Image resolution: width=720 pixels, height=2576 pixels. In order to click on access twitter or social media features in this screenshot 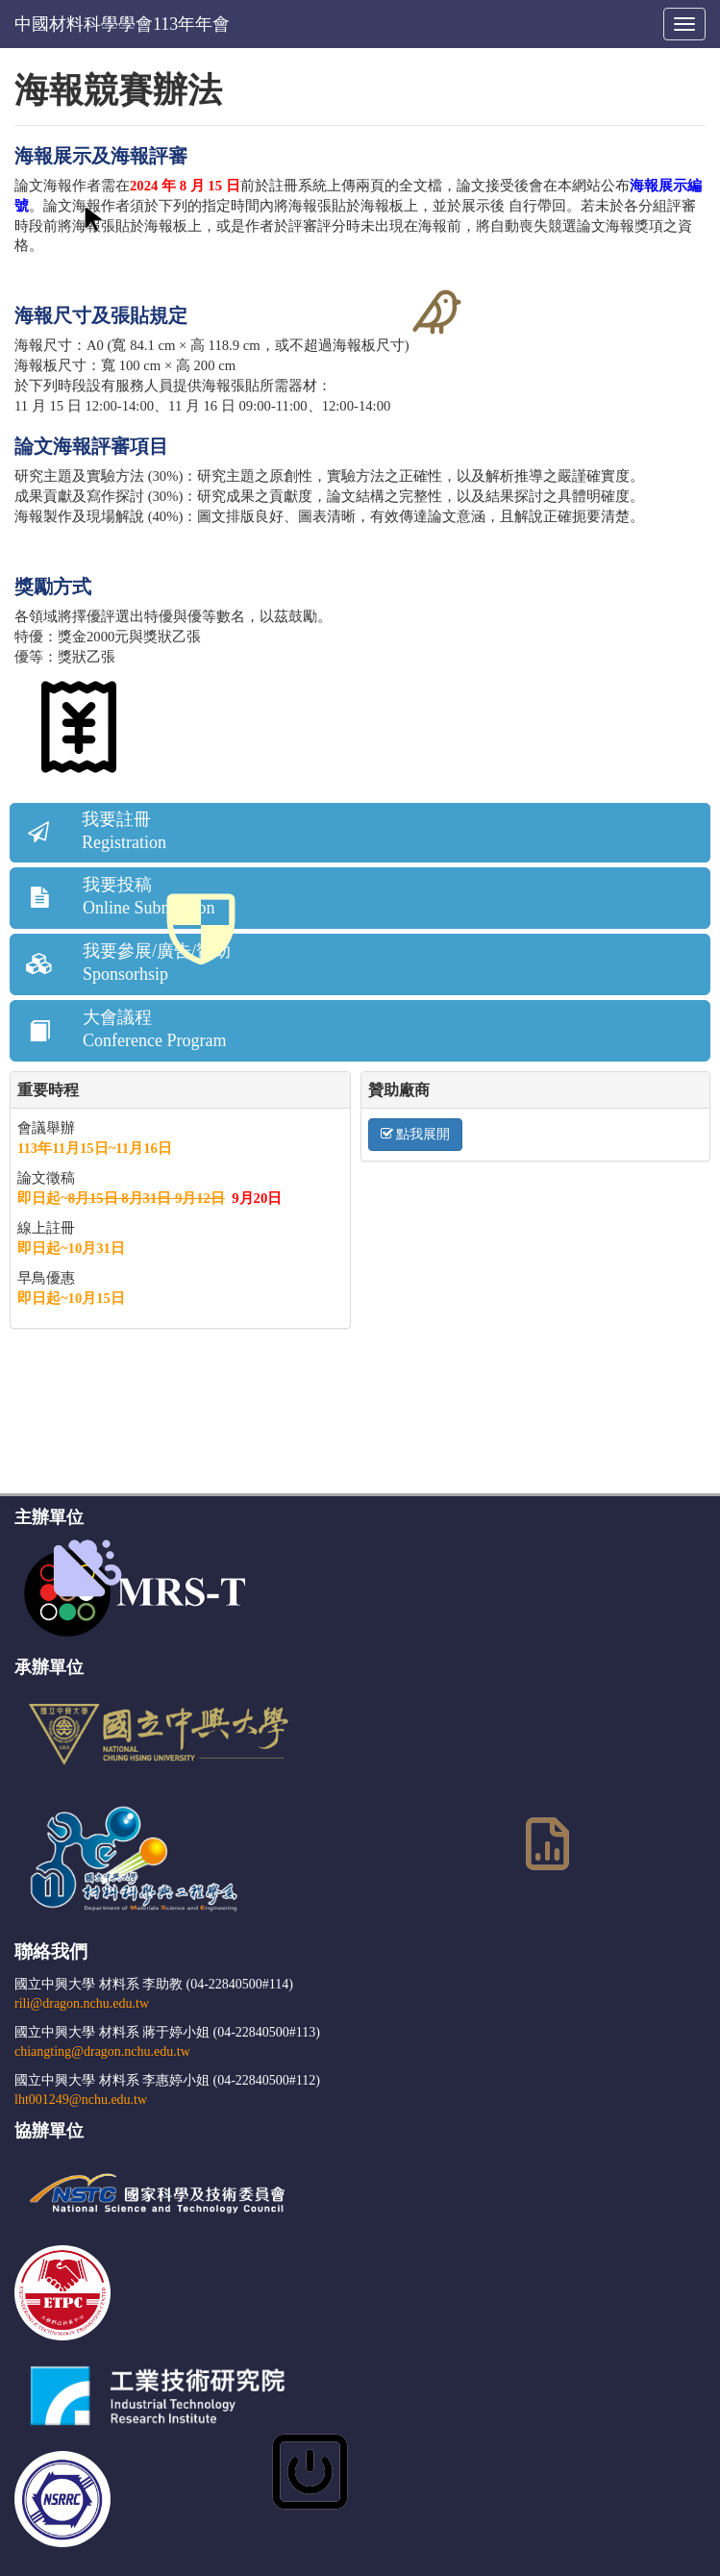, I will do `click(436, 312)`.